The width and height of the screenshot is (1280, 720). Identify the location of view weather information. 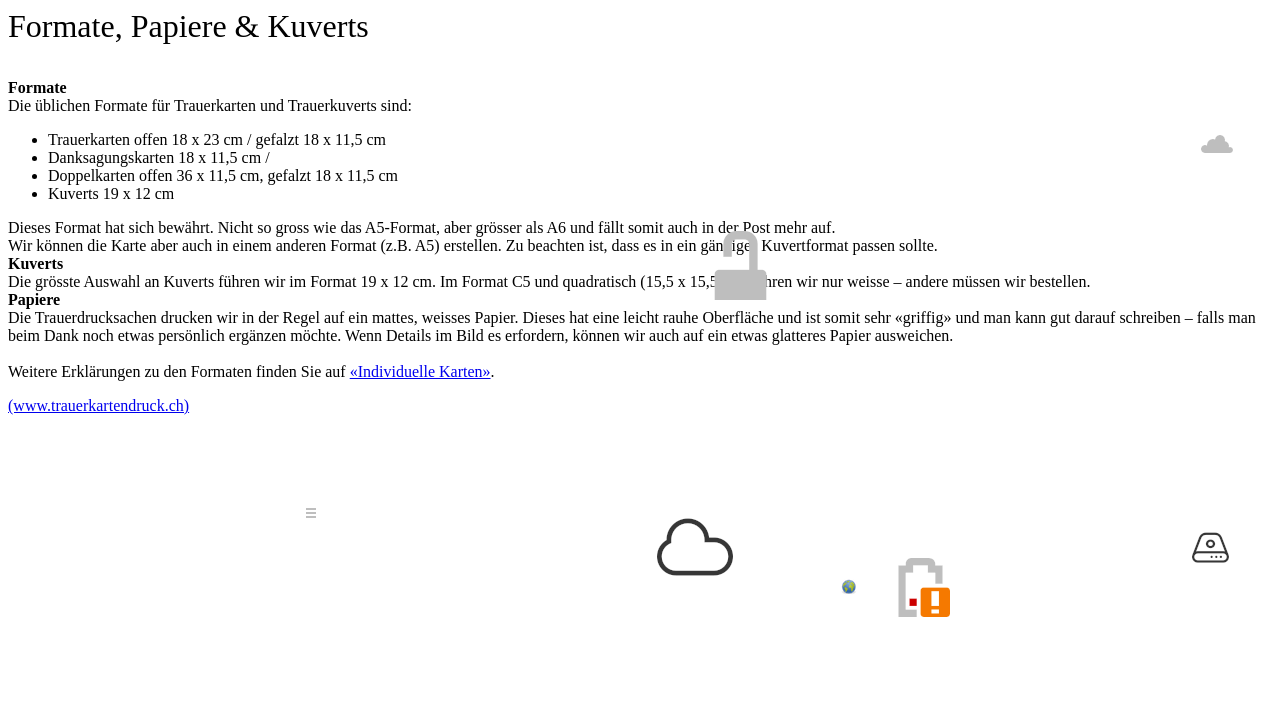
(695, 547).